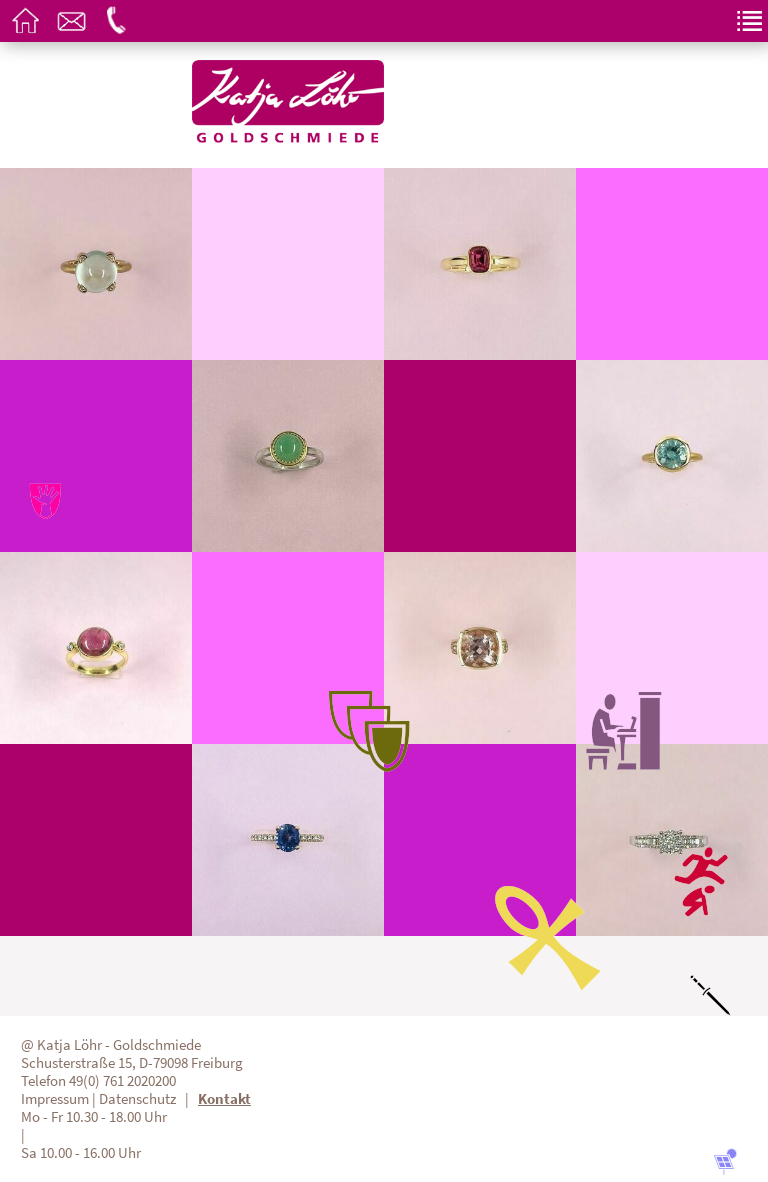 This screenshot has height=1182, width=768. I want to click on play leapfrog mini-game, so click(701, 882).